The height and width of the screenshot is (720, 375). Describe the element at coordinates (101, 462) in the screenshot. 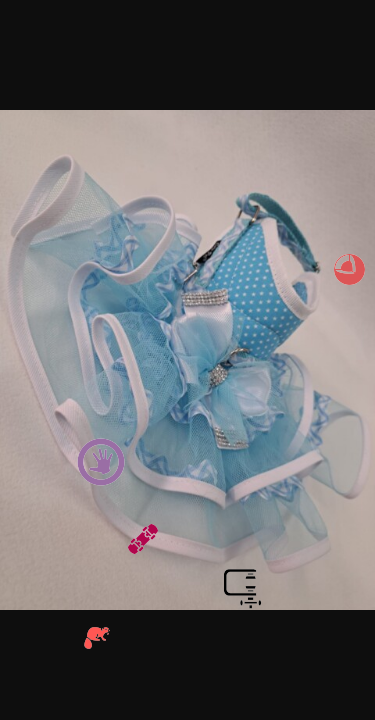

I see `indicates an interactive or usable item` at that location.